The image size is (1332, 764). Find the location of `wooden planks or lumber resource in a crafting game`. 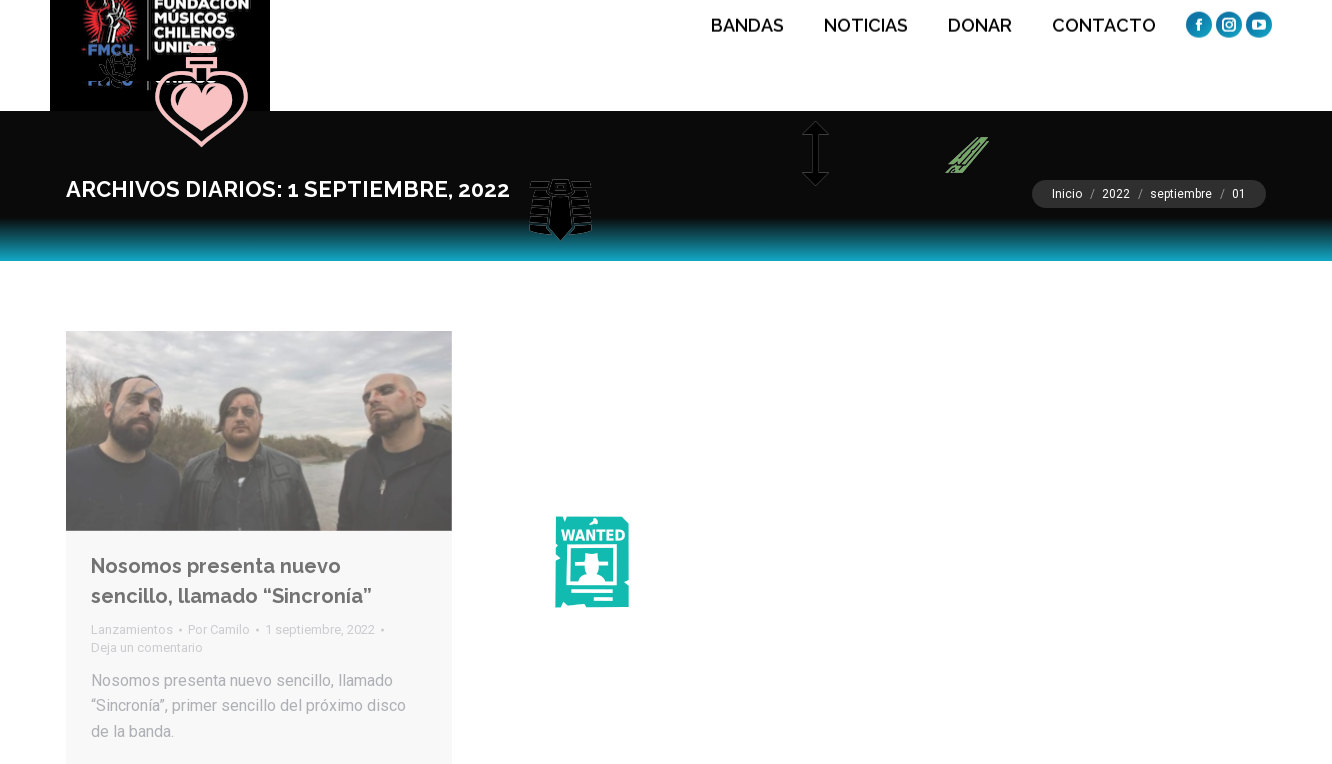

wooden planks or lumber resource in a crafting game is located at coordinates (967, 155).